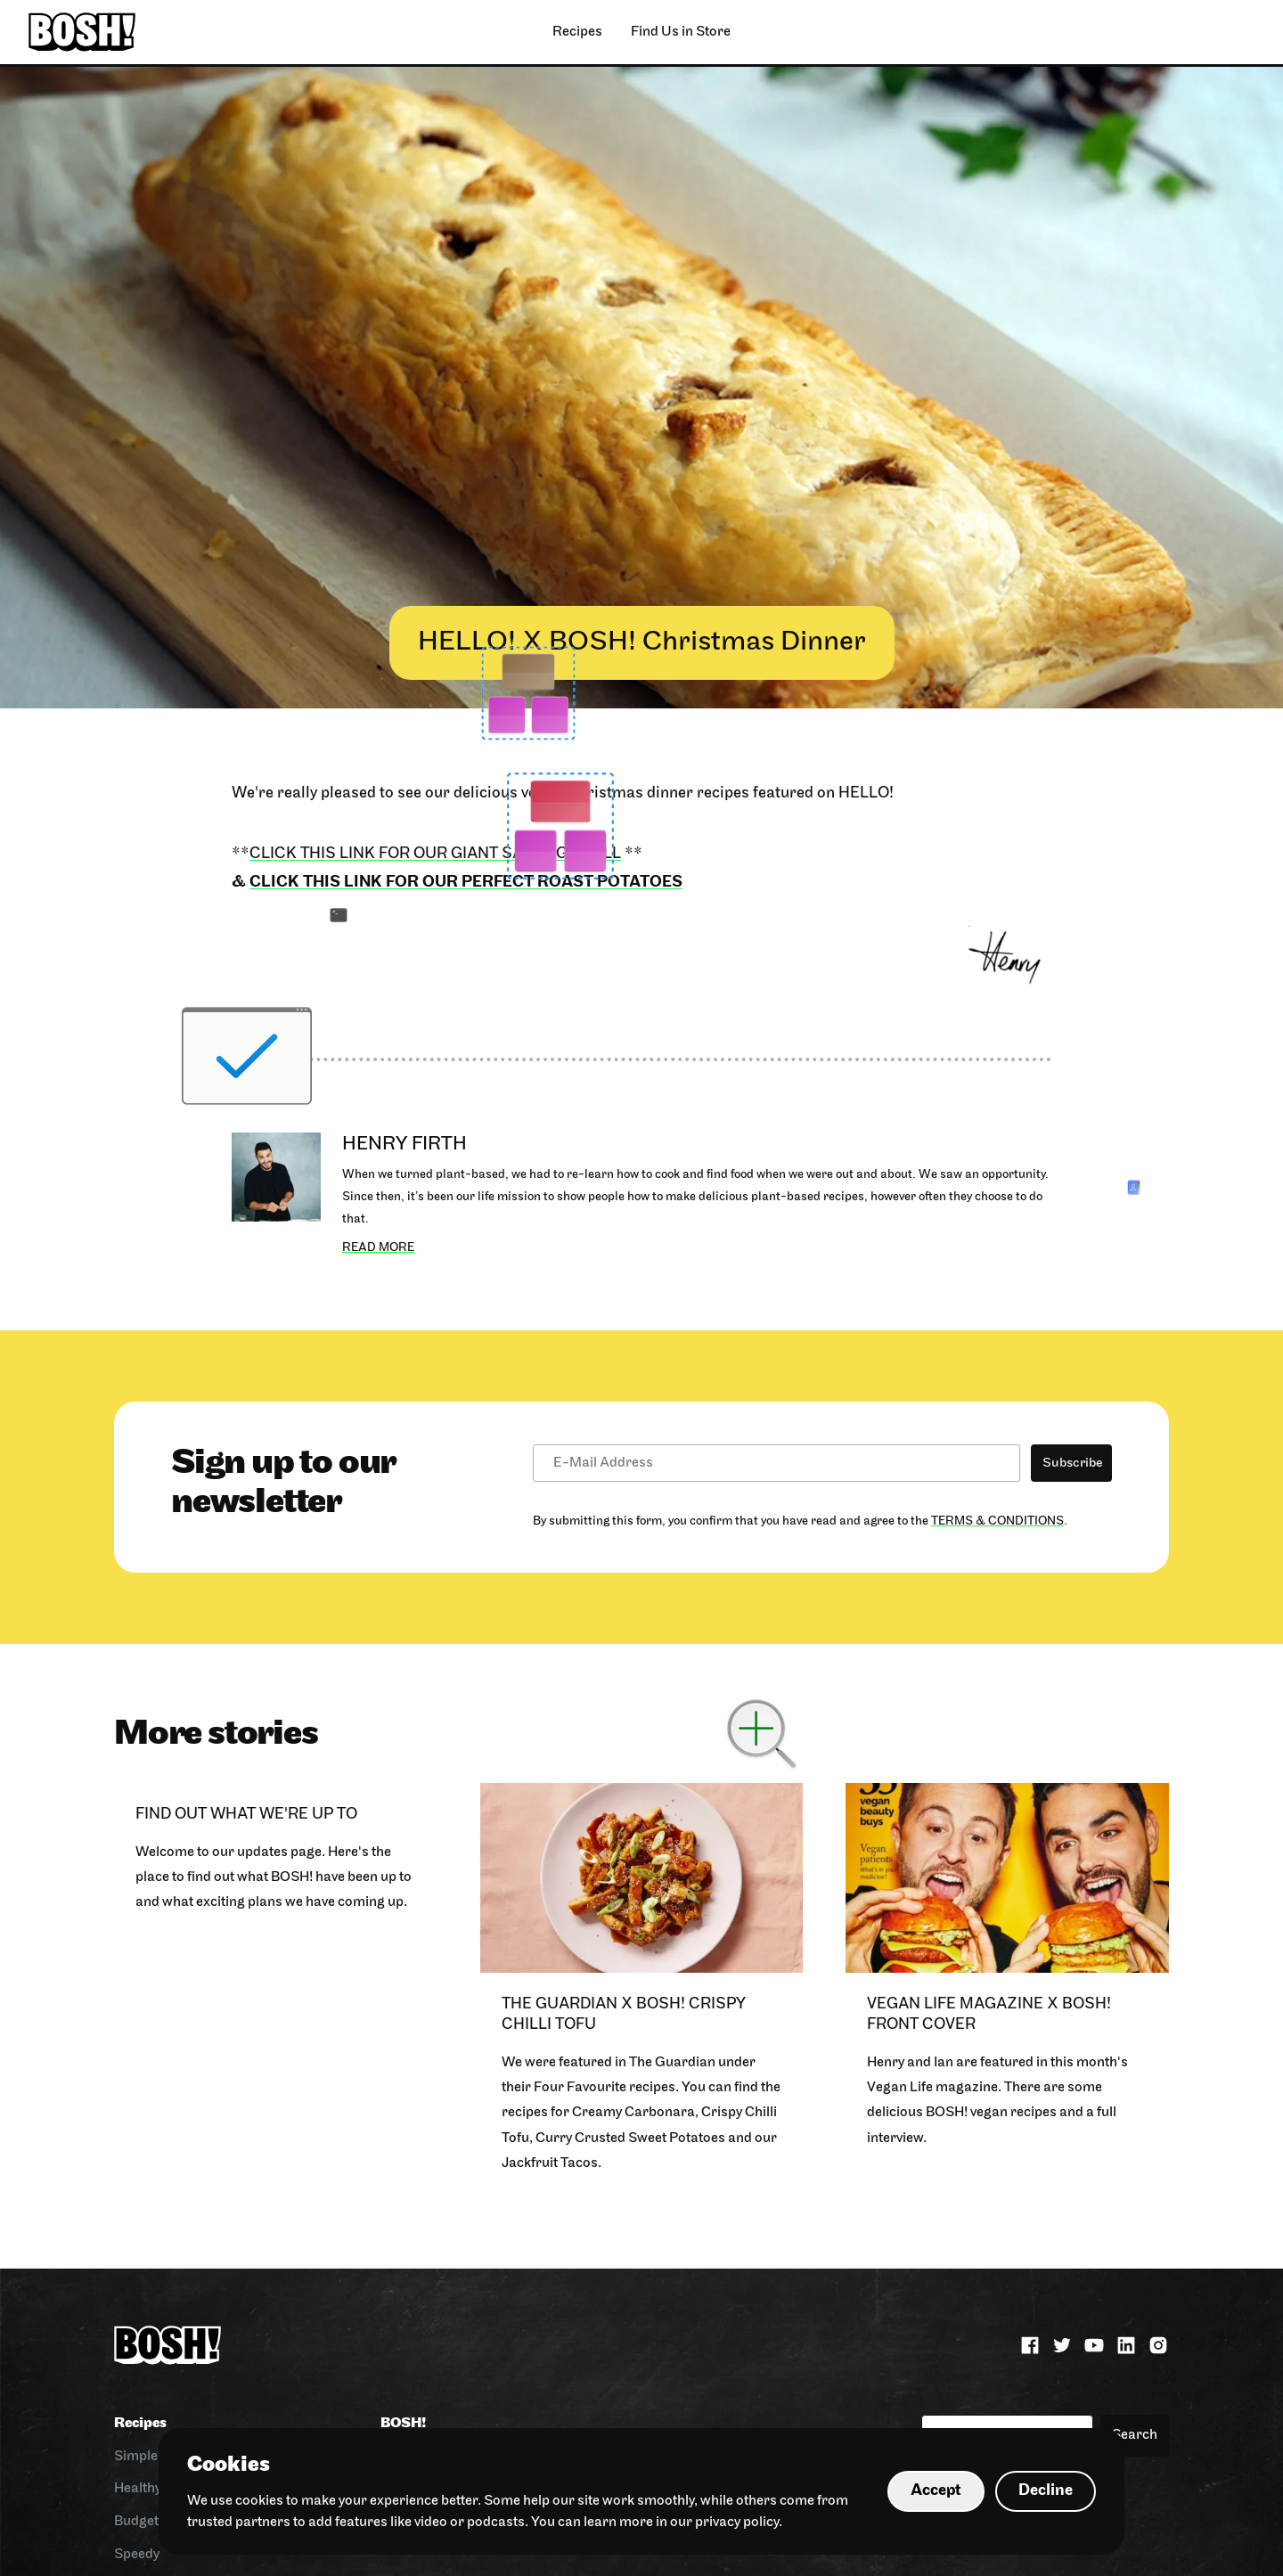  I want to click on zoom in on the current view, so click(761, 1733).